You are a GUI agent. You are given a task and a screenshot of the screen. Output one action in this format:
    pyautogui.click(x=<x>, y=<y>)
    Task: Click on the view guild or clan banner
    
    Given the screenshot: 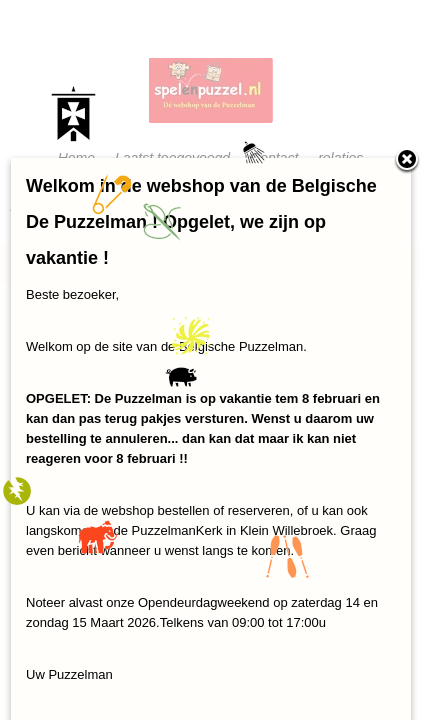 What is the action you would take?
    pyautogui.click(x=73, y=113)
    